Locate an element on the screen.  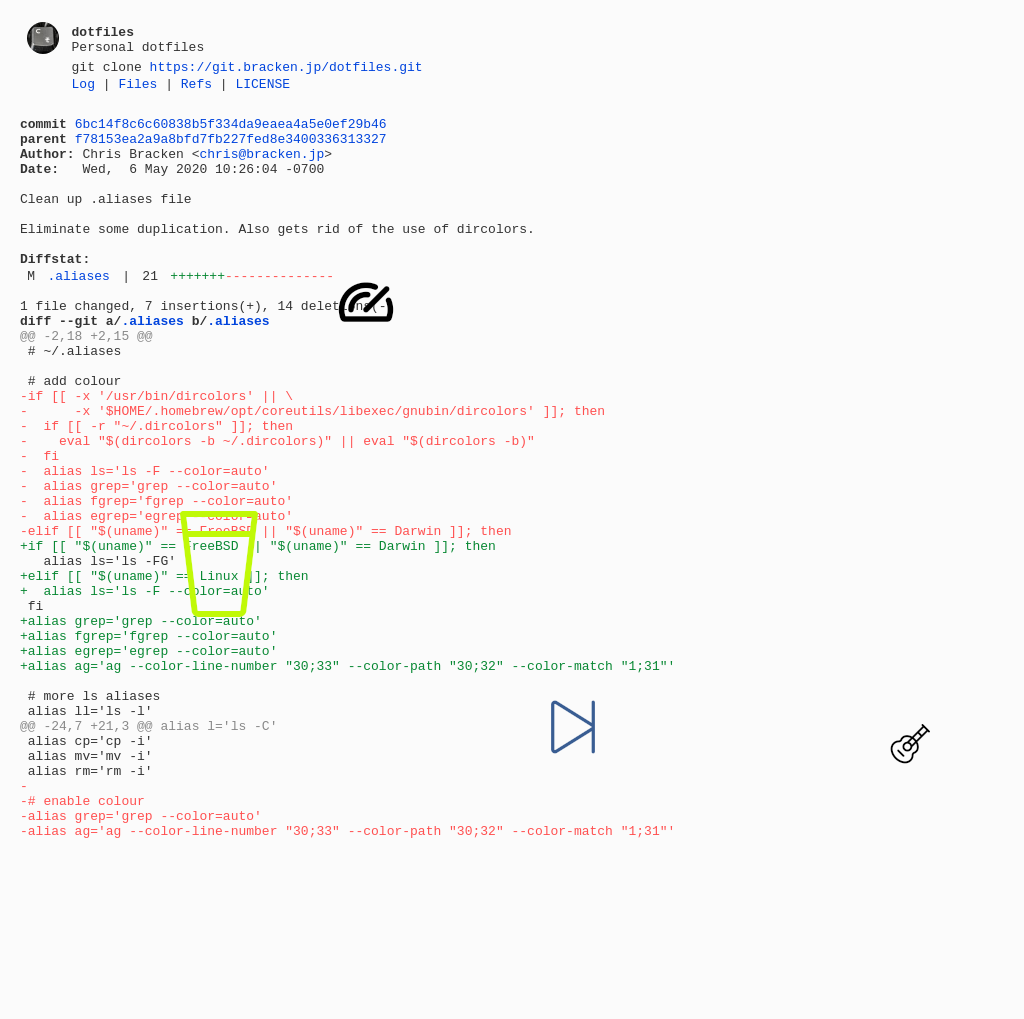
access music or audio settings is located at coordinates (910, 744).